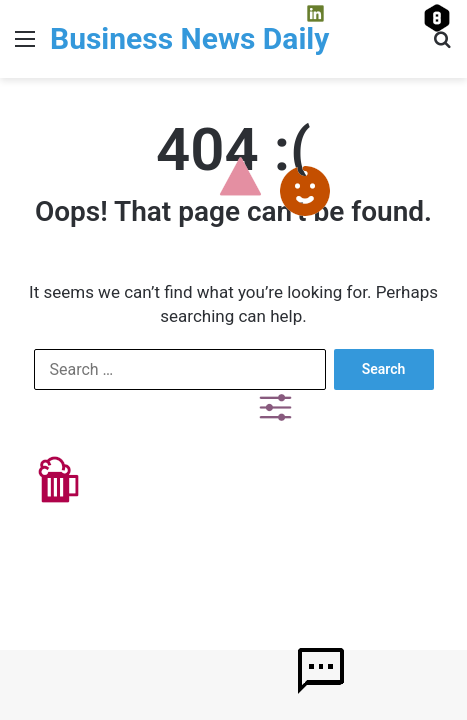 Image resolution: width=467 pixels, height=720 pixels. What do you see at coordinates (240, 176) in the screenshot?
I see `indicates a warning or alert status` at bounding box center [240, 176].